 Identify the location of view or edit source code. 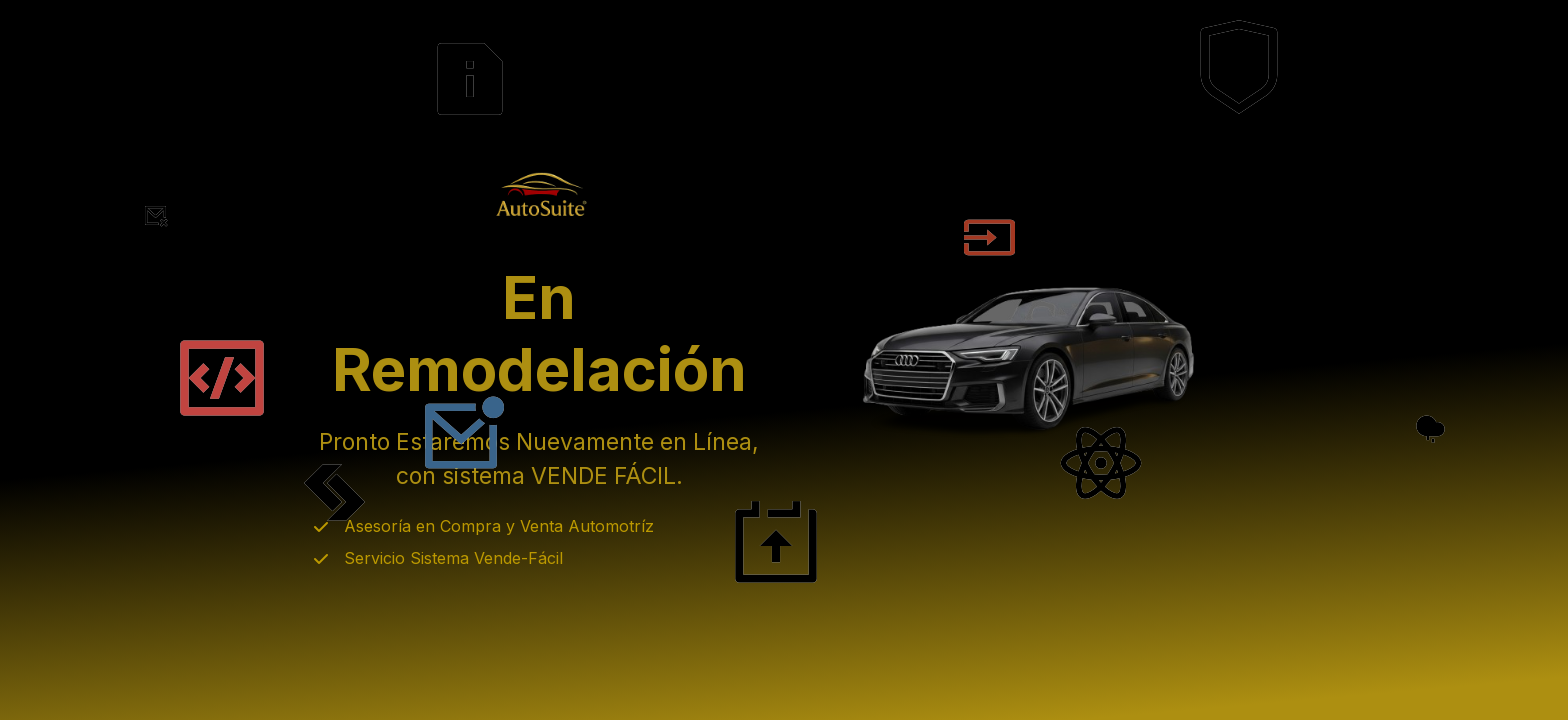
(222, 378).